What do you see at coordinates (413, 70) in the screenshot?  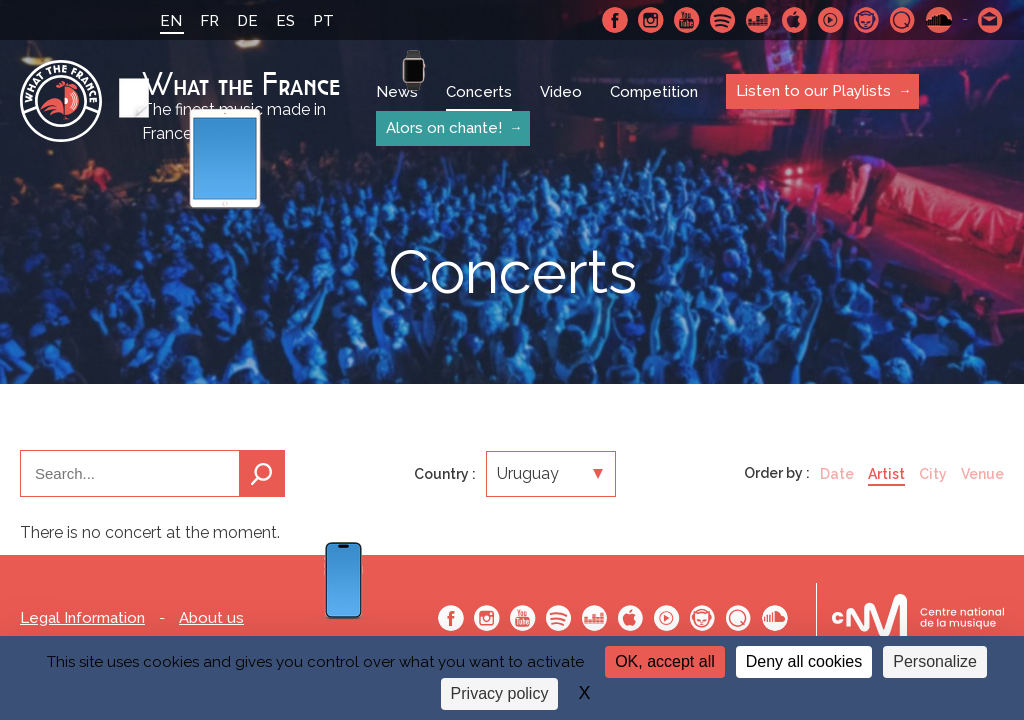 I see `apple watch device in connected devices list` at bounding box center [413, 70].